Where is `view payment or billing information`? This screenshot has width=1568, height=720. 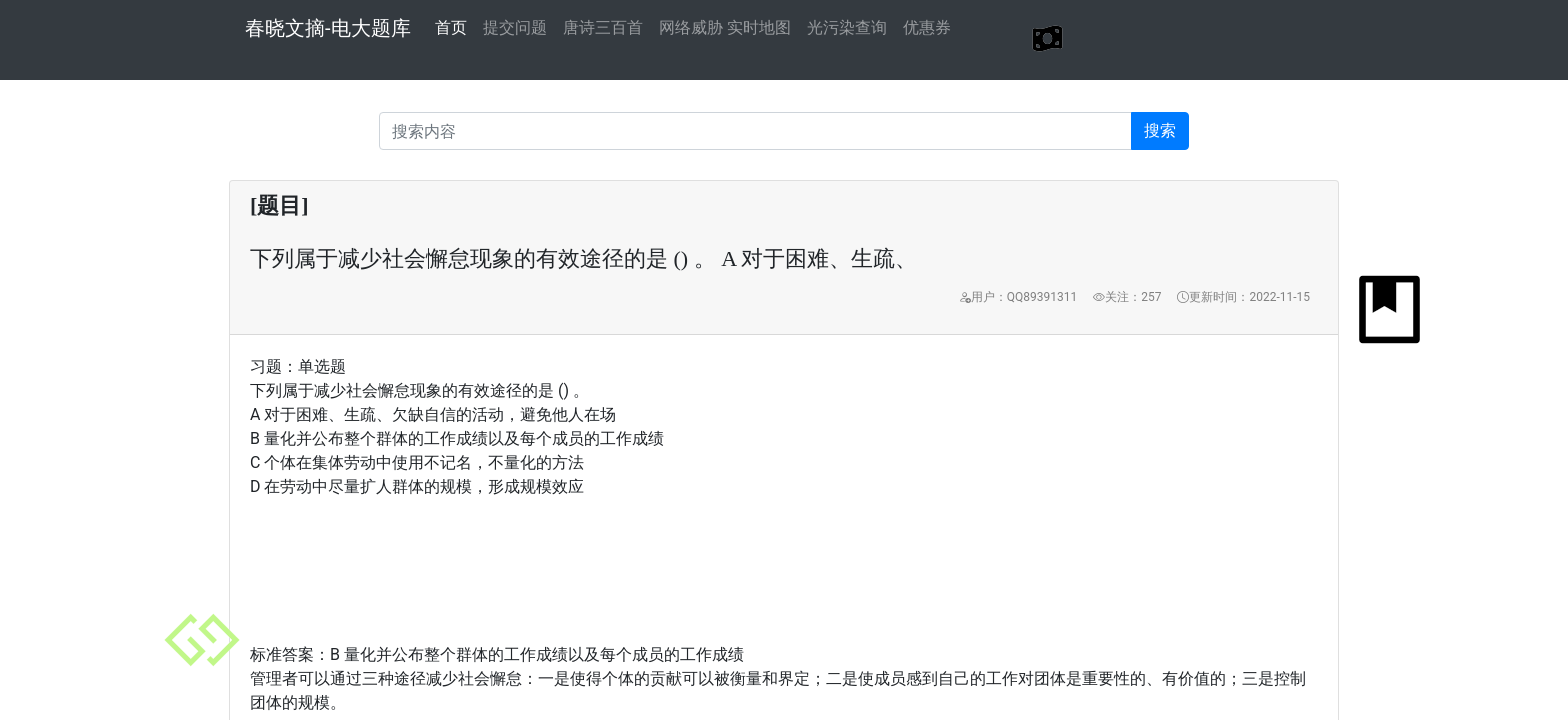 view payment or billing information is located at coordinates (1047, 38).